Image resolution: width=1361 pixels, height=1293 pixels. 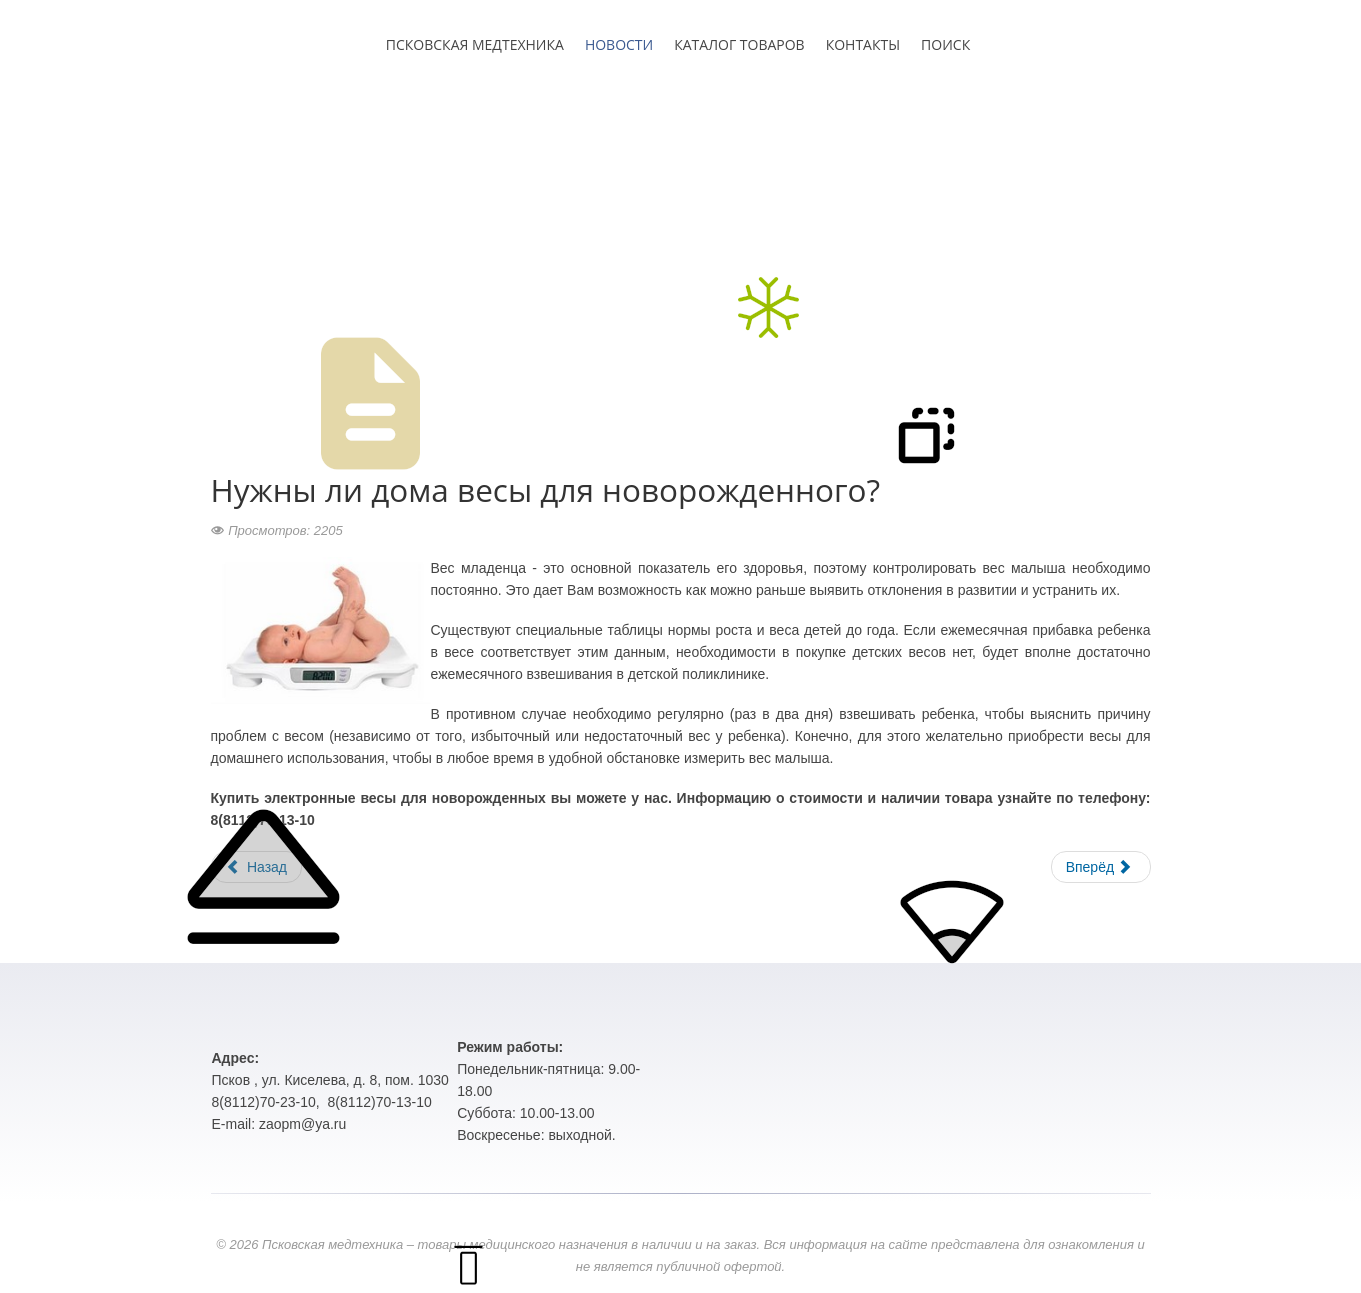 What do you see at coordinates (370, 403) in the screenshot?
I see `view document contents` at bounding box center [370, 403].